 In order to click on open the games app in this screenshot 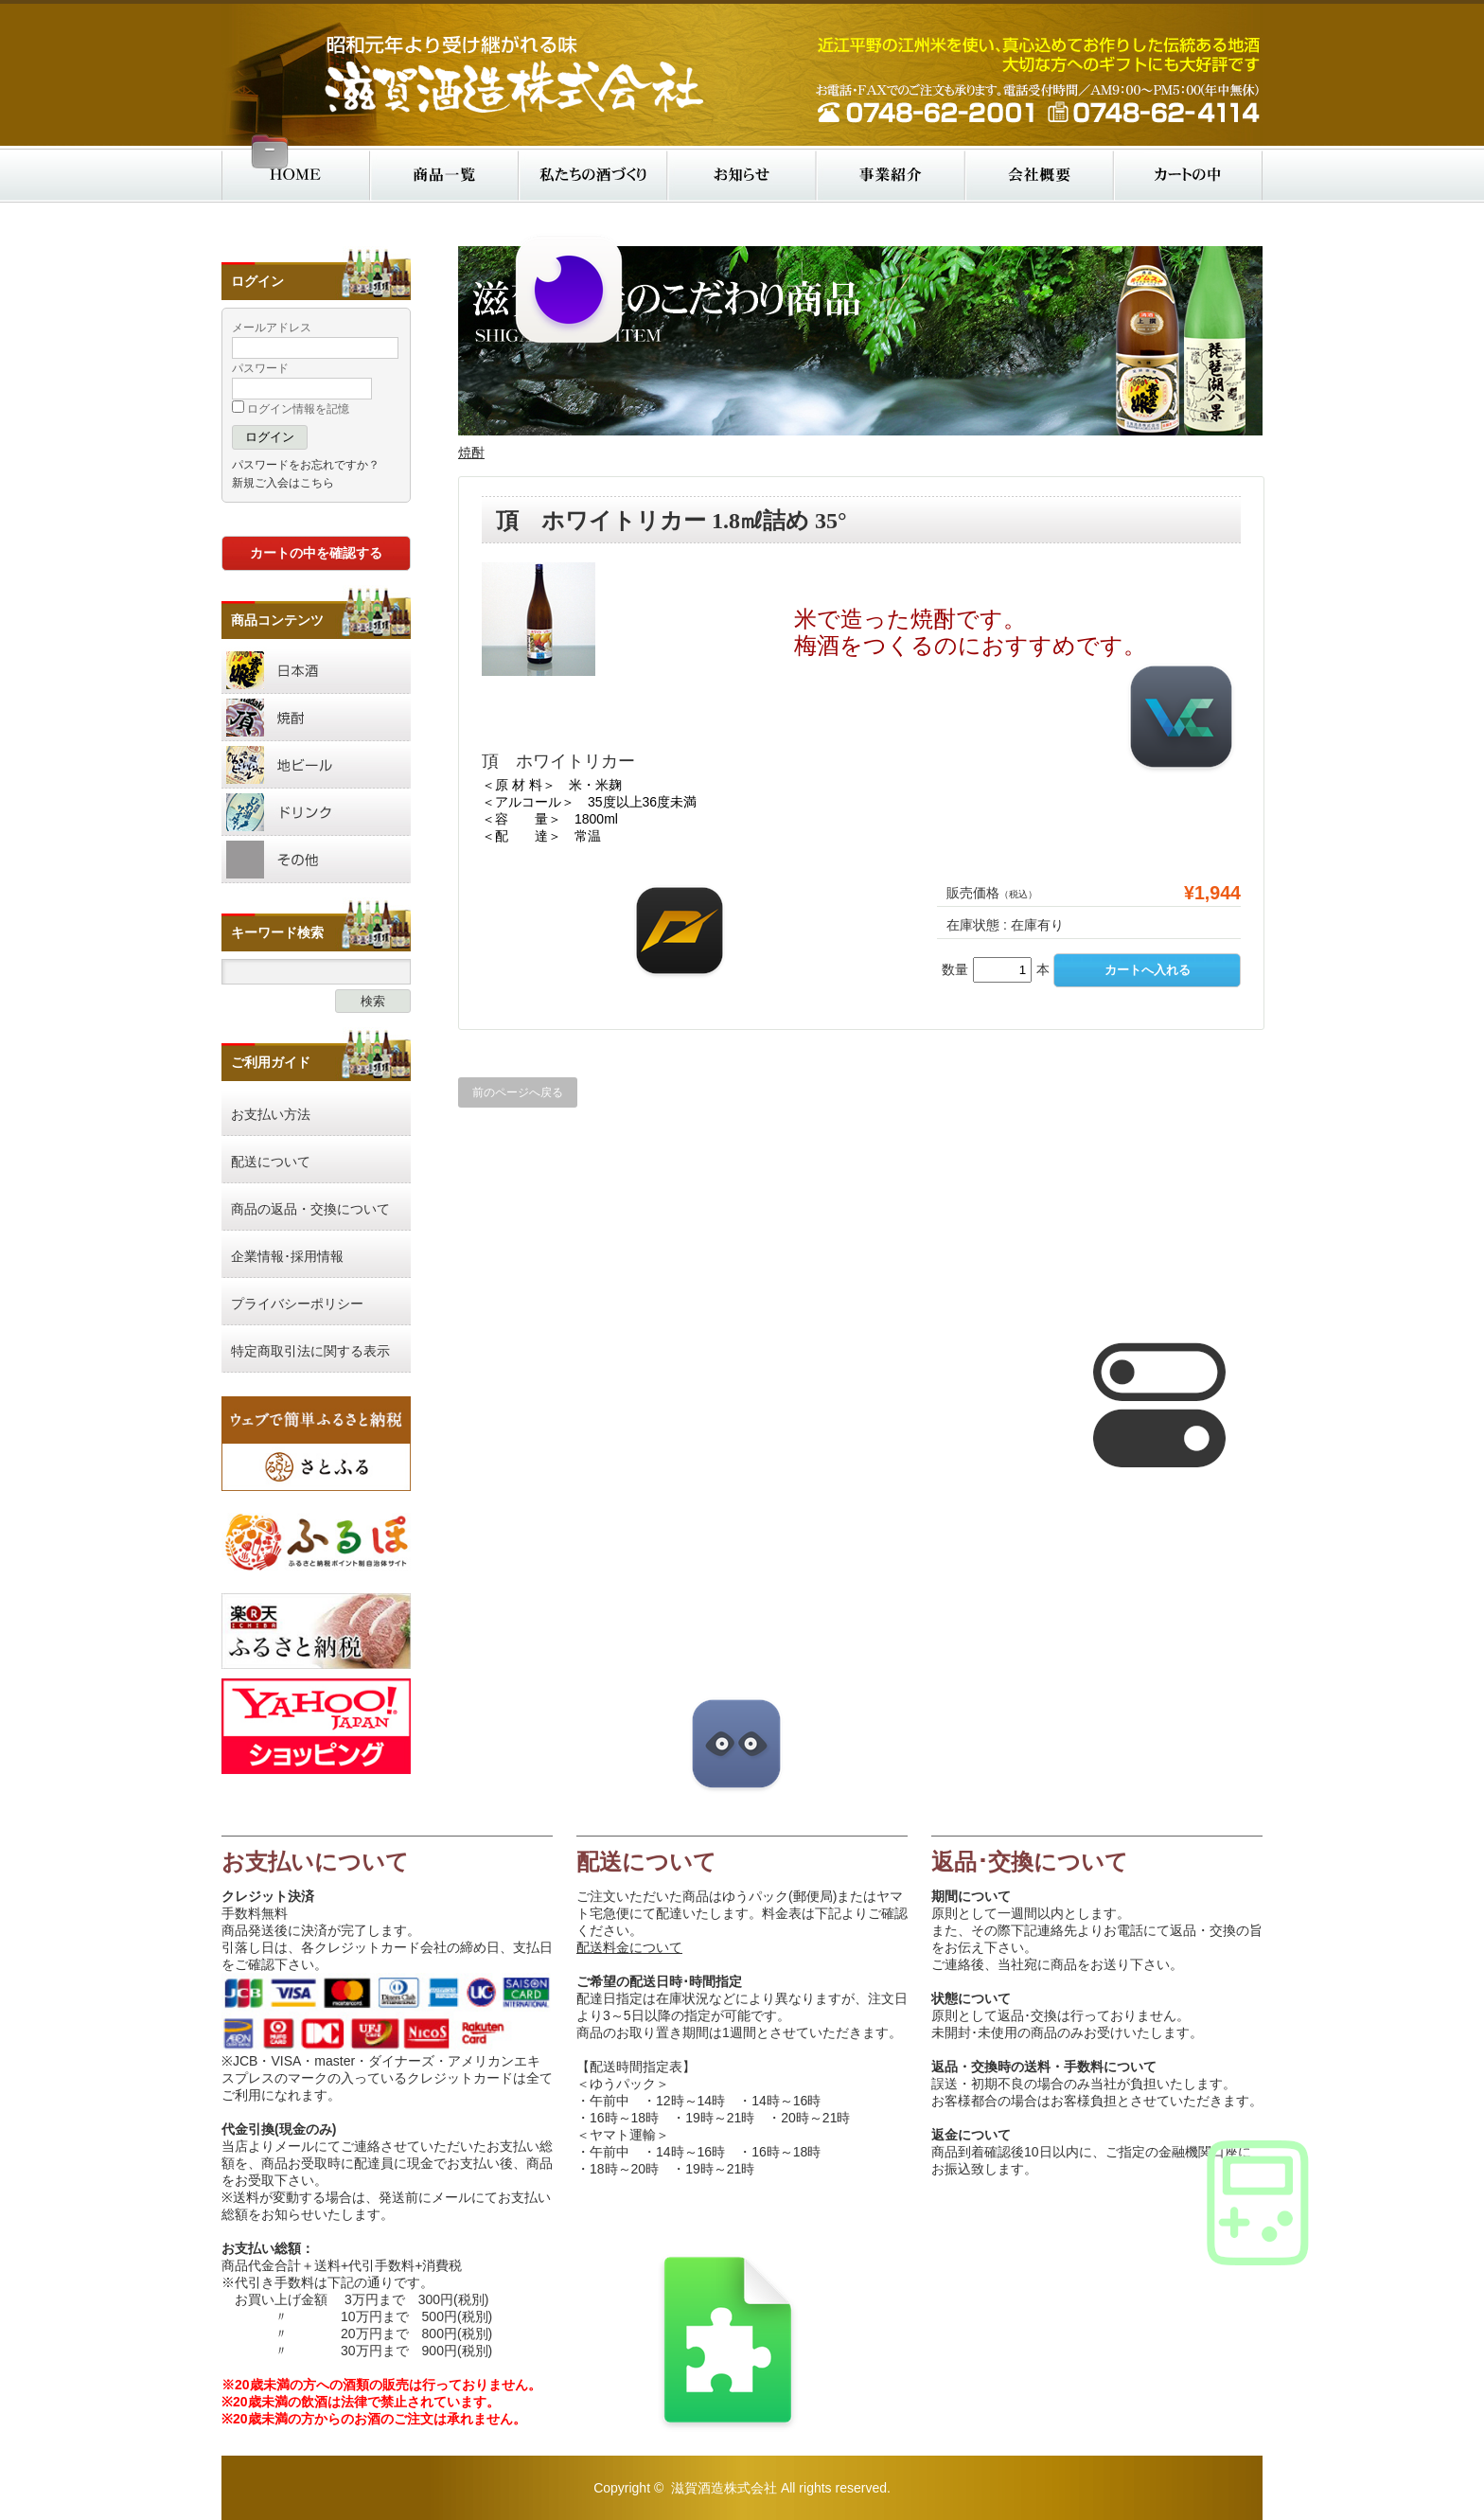, I will do `click(1262, 2203)`.